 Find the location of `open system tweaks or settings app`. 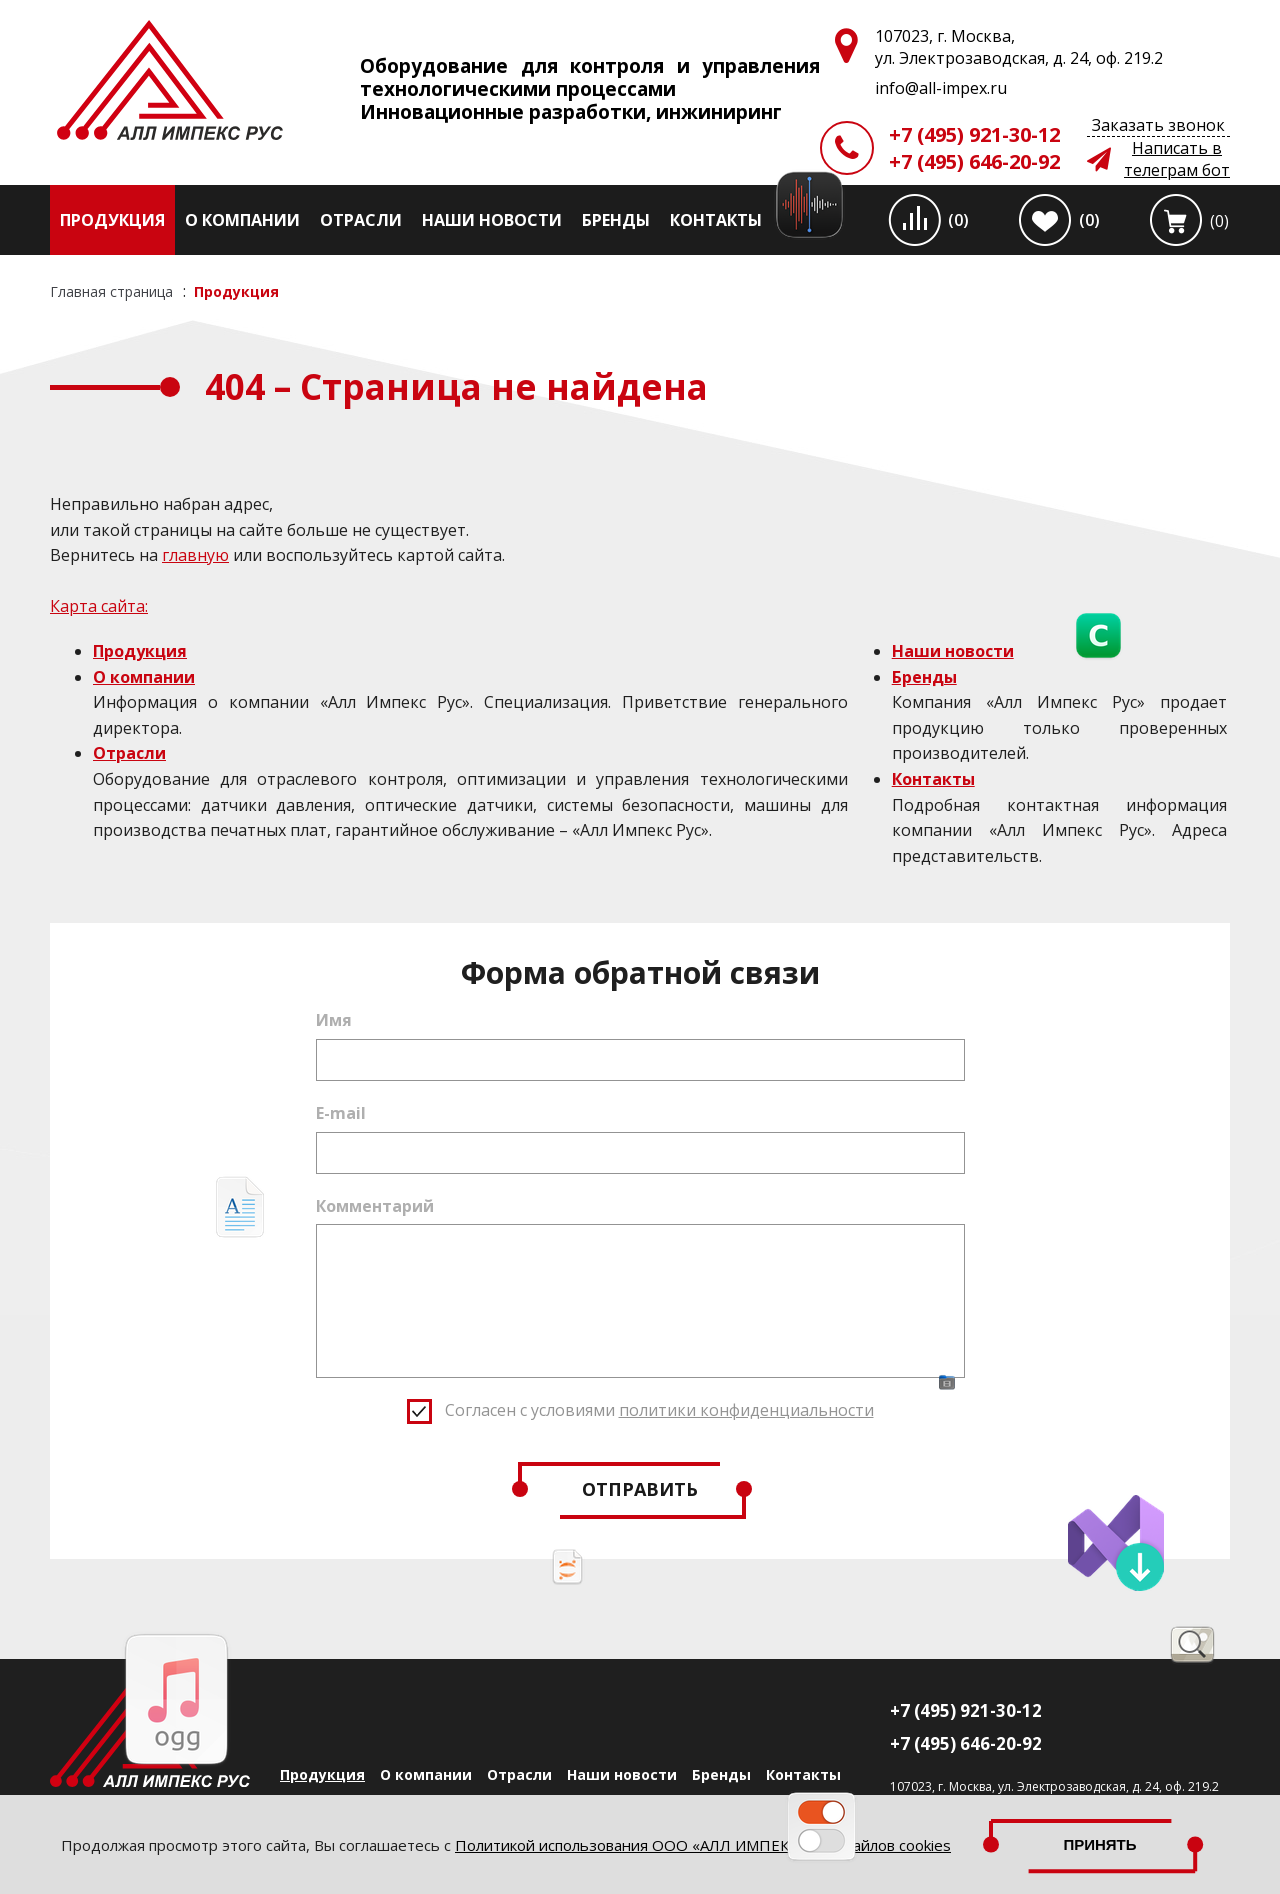

open system tweaks or settings app is located at coordinates (821, 1826).